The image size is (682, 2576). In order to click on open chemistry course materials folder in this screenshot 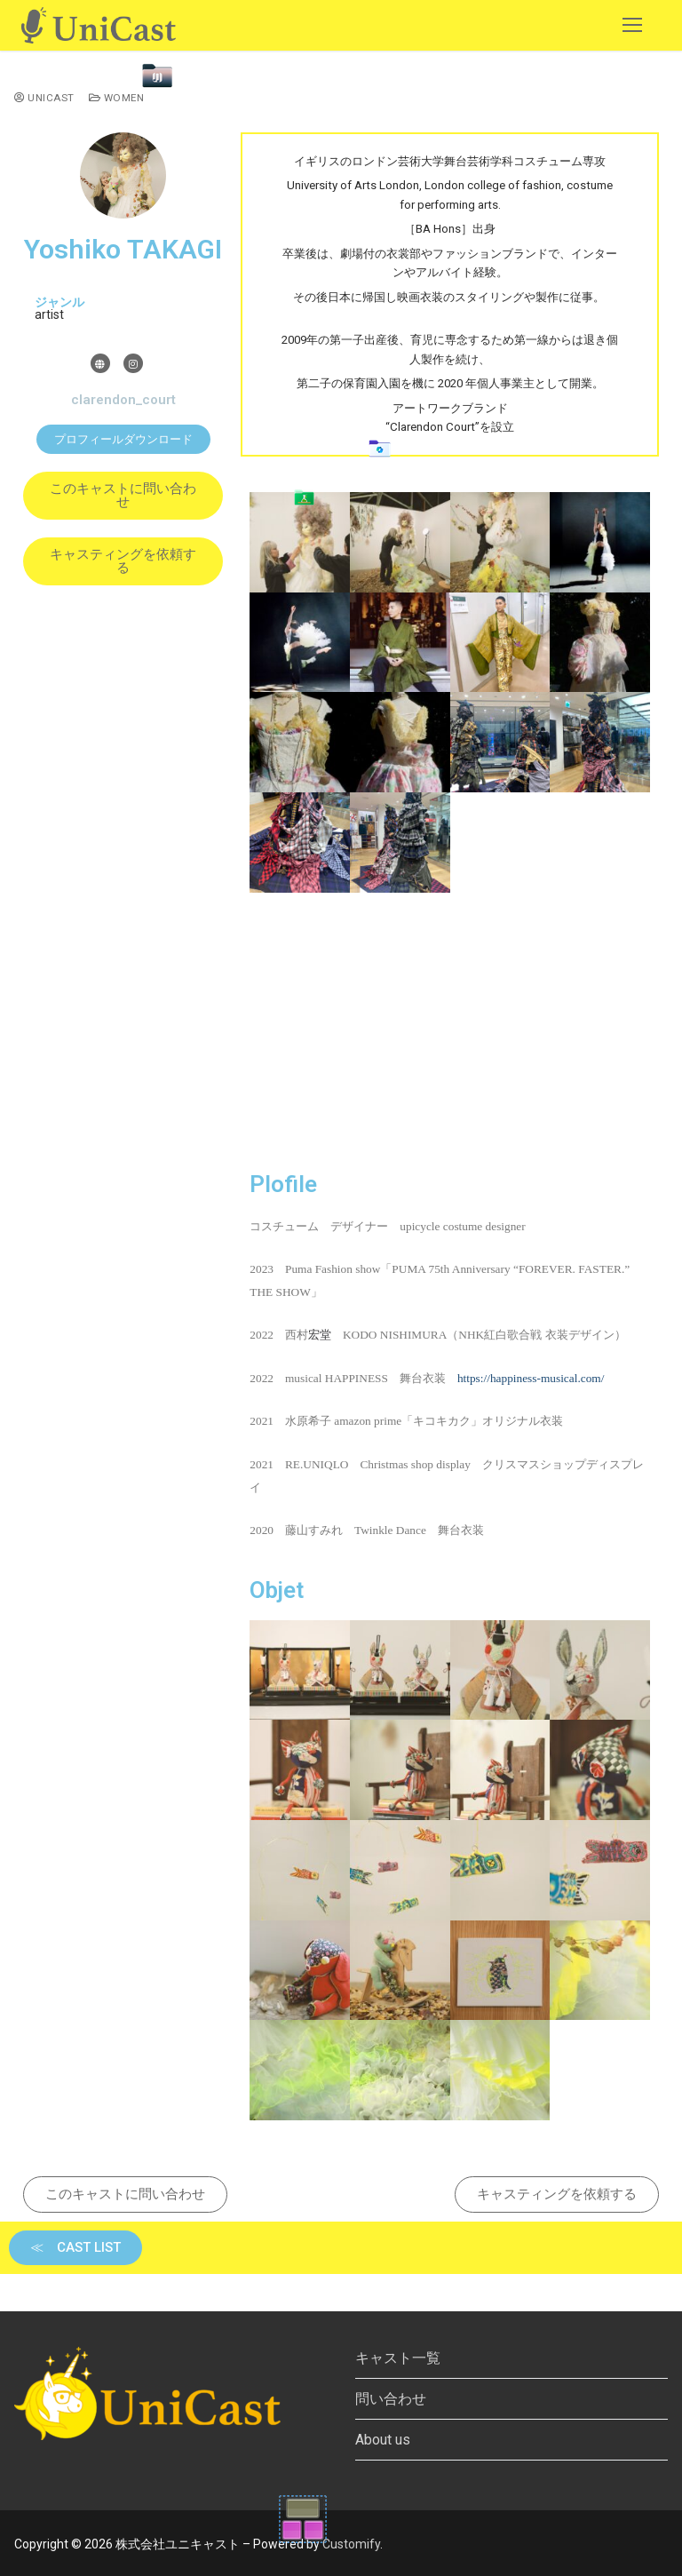, I will do `click(304, 497)`.